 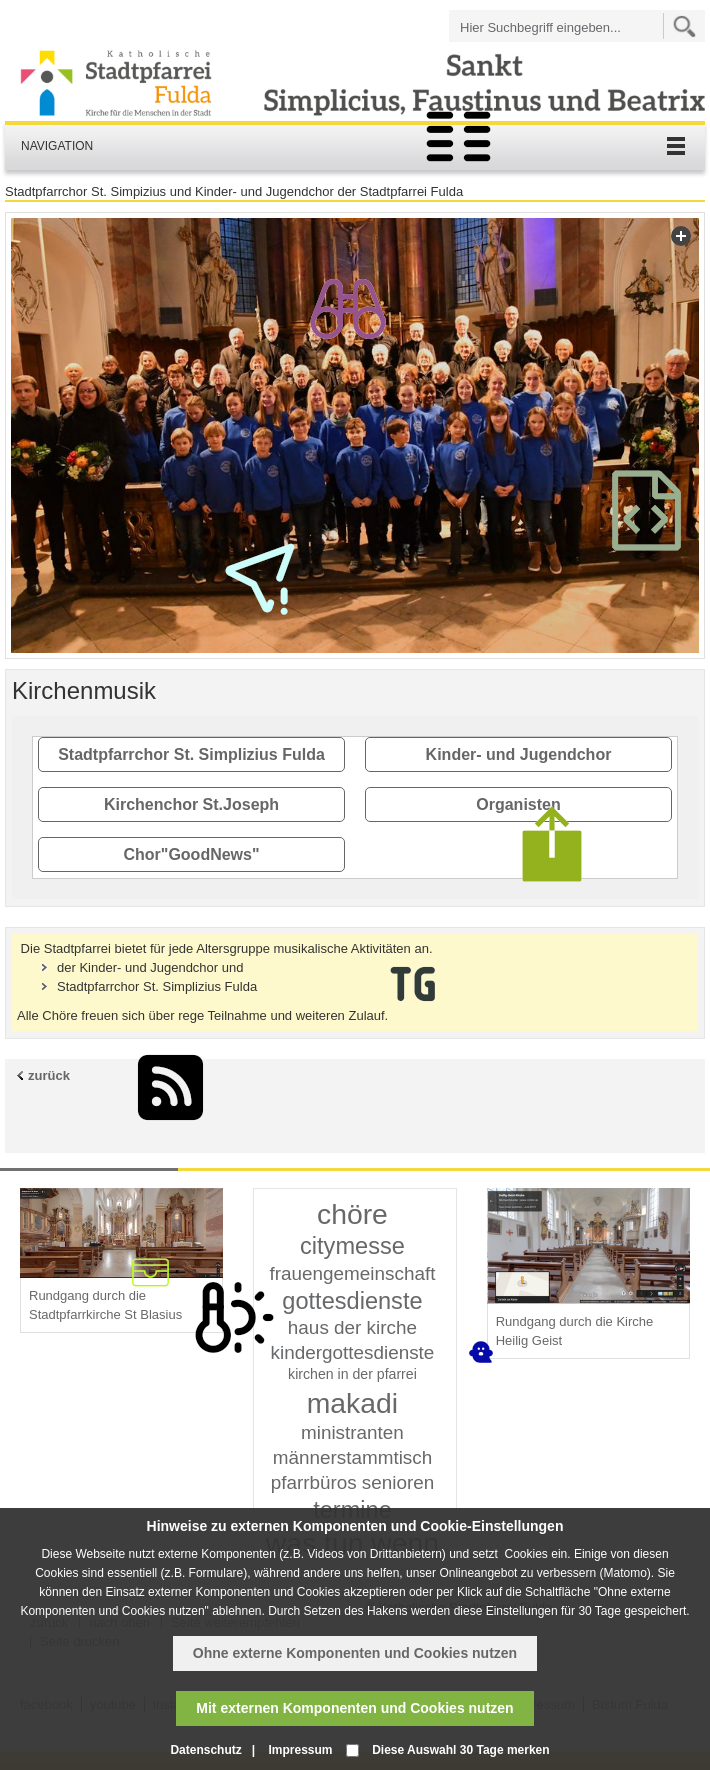 What do you see at coordinates (411, 984) in the screenshot?
I see `tangent function in a math or calculator app` at bounding box center [411, 984].